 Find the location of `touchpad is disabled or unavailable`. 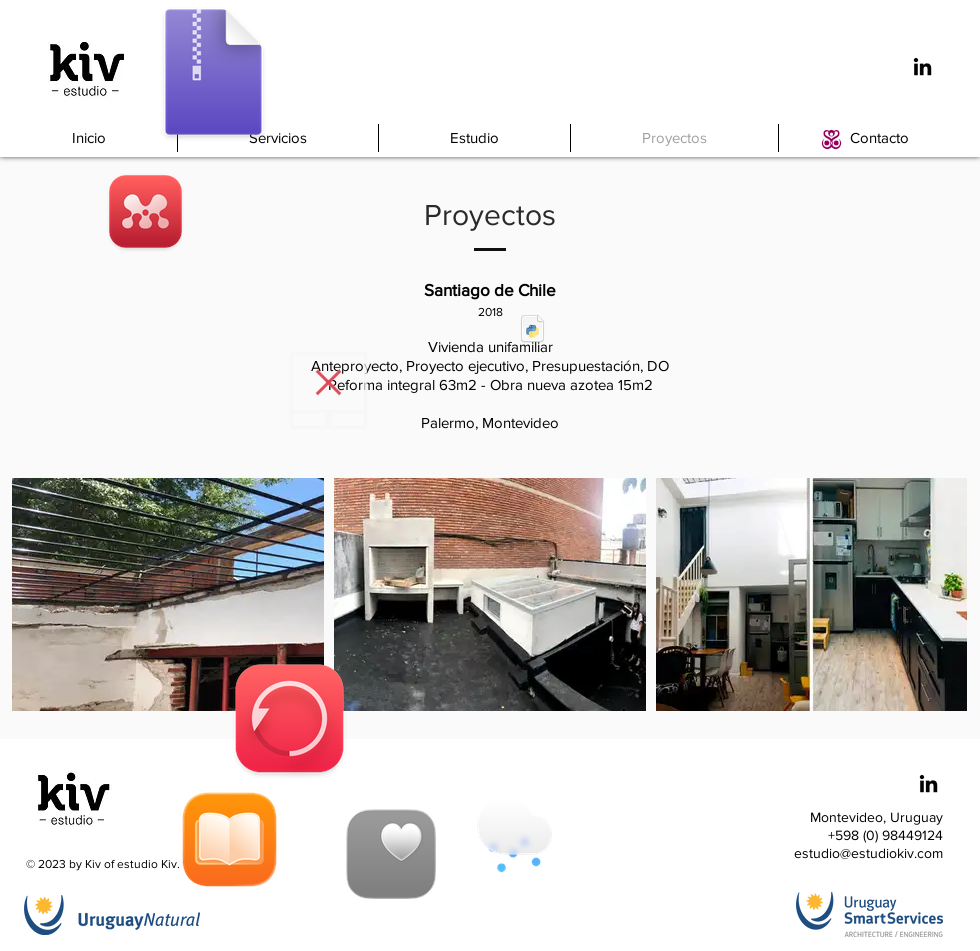

touchpad is disabled or unavailable is located at coordinates (328, 390).